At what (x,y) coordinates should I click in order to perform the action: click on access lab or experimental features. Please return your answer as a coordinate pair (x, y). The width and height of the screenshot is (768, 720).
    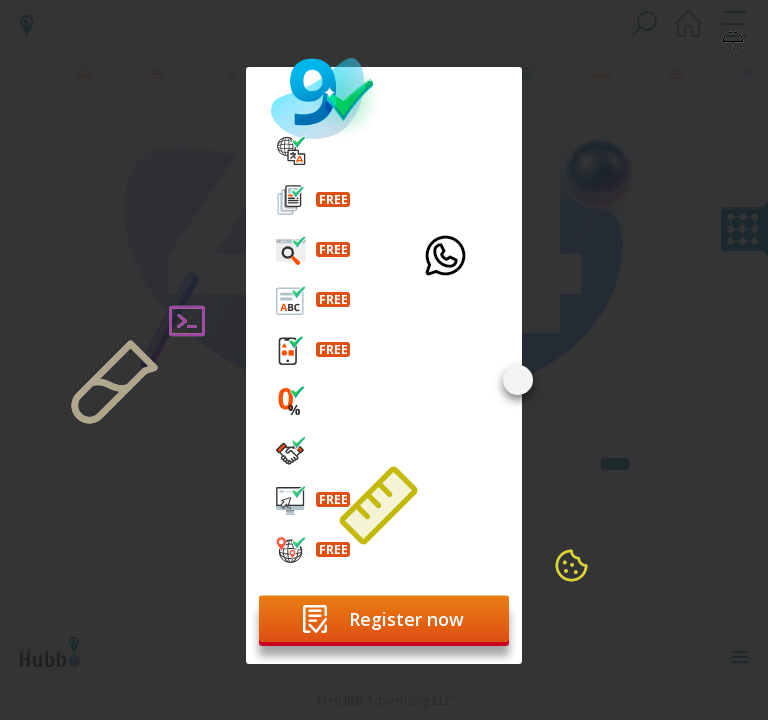
    Looking at the image, I should click on (113, 382).